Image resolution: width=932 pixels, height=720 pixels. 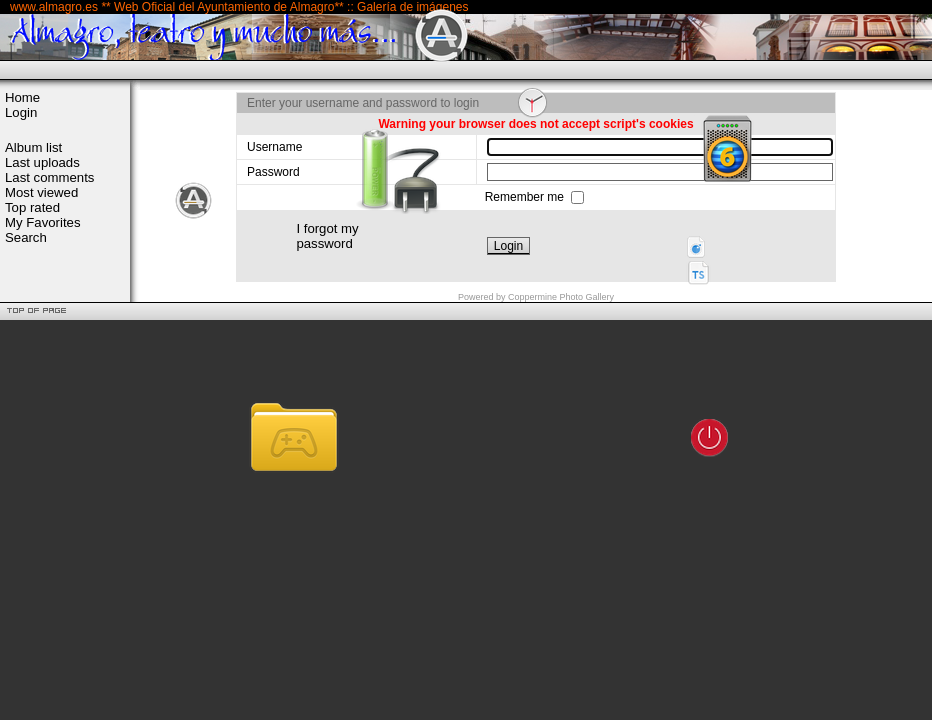 What do you see at coordinates (294, 437) in the screenshot?
I see `open your games folder` at bounding box center [294, 437].